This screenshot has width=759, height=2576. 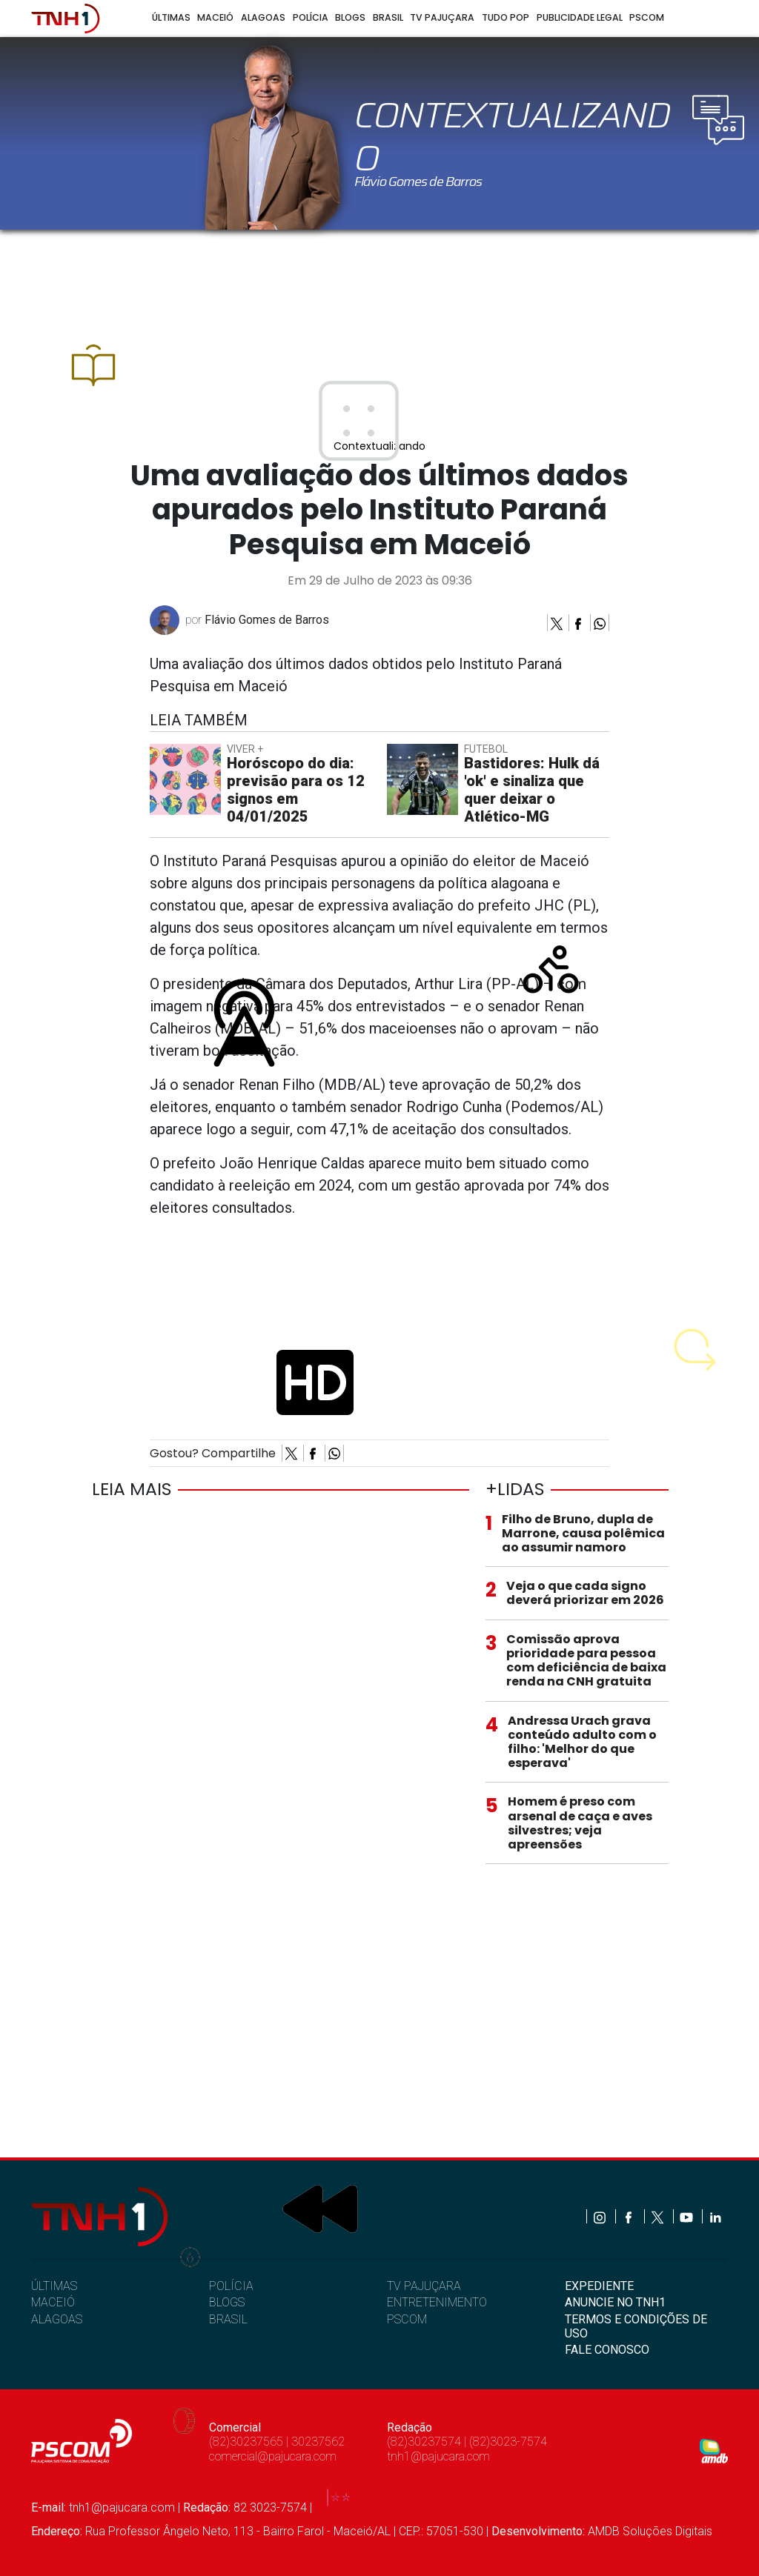 What do you see at coordinates (184, 2420) in the screenshot?
I see `view coin or currency balance` at bounding box center [184, 2420].